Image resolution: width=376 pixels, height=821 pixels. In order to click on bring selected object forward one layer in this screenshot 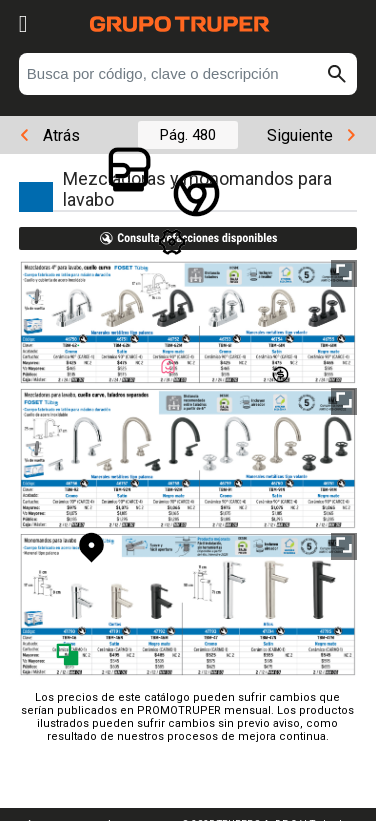, I will do `click(67, 654)`.